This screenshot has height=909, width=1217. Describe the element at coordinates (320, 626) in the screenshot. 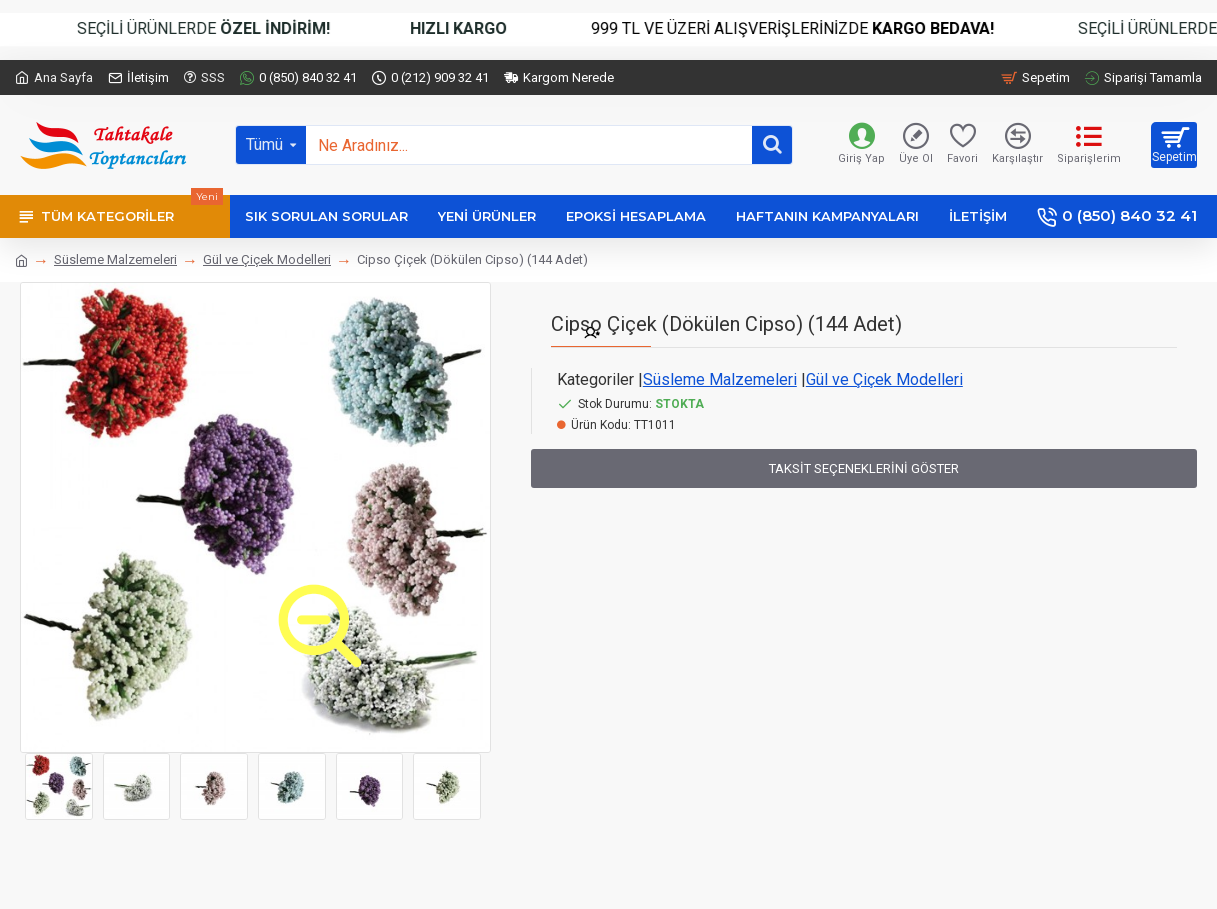

I see `zoom out` at that location.